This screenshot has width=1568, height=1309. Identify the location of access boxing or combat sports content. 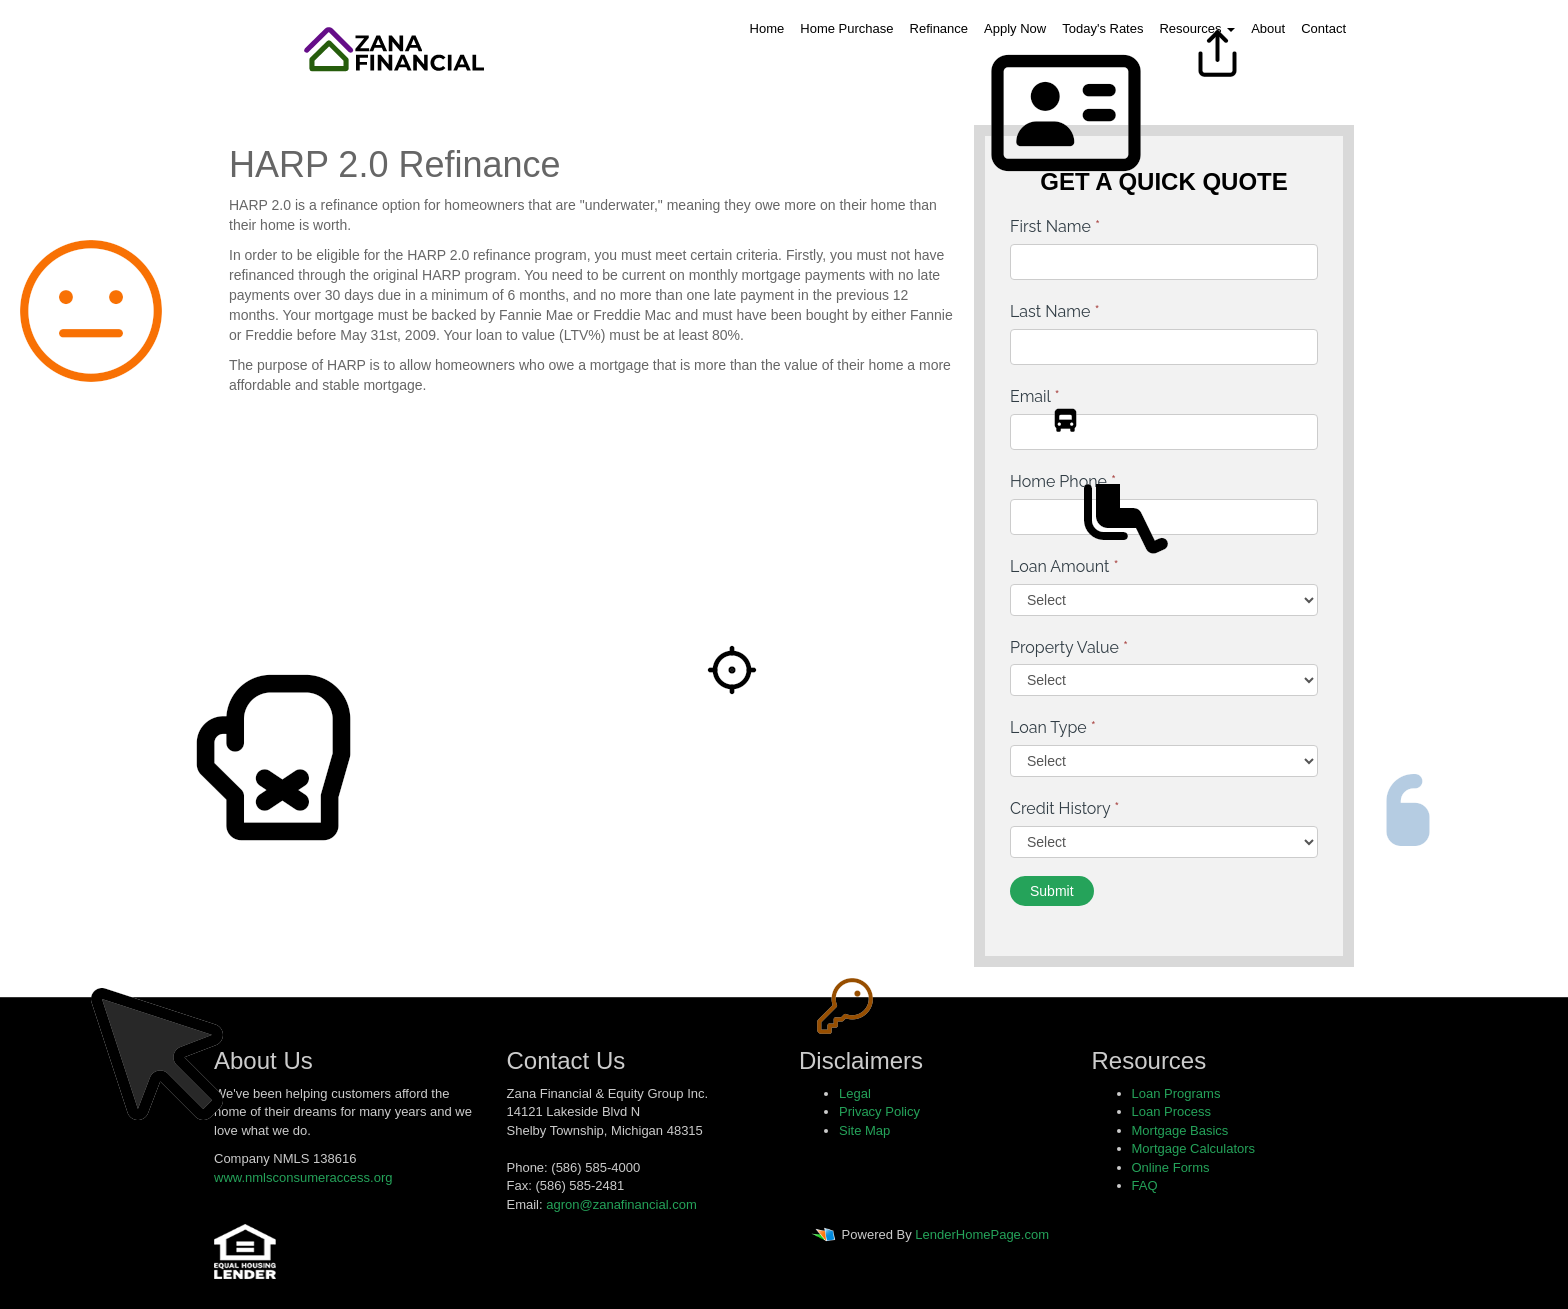
(276, 760).